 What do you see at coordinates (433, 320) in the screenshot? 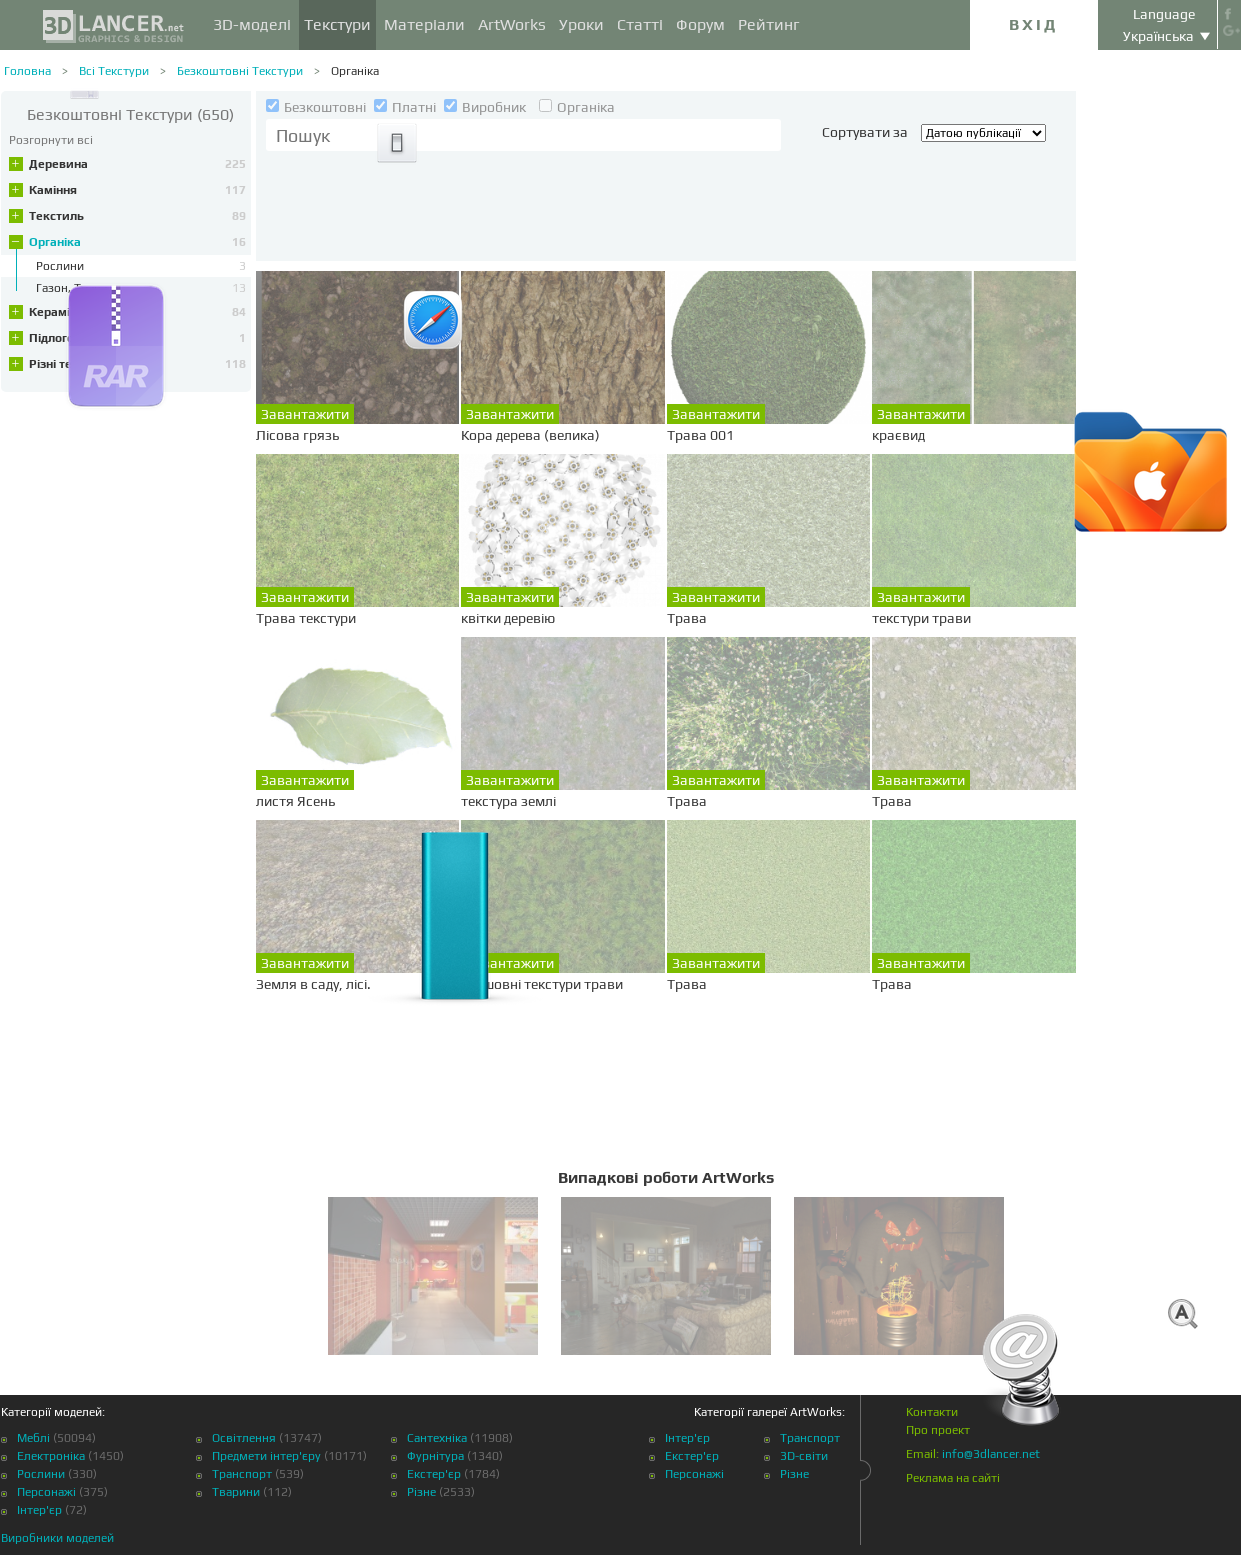
I see `open Safari web browser` at bounding box center [433, 320].